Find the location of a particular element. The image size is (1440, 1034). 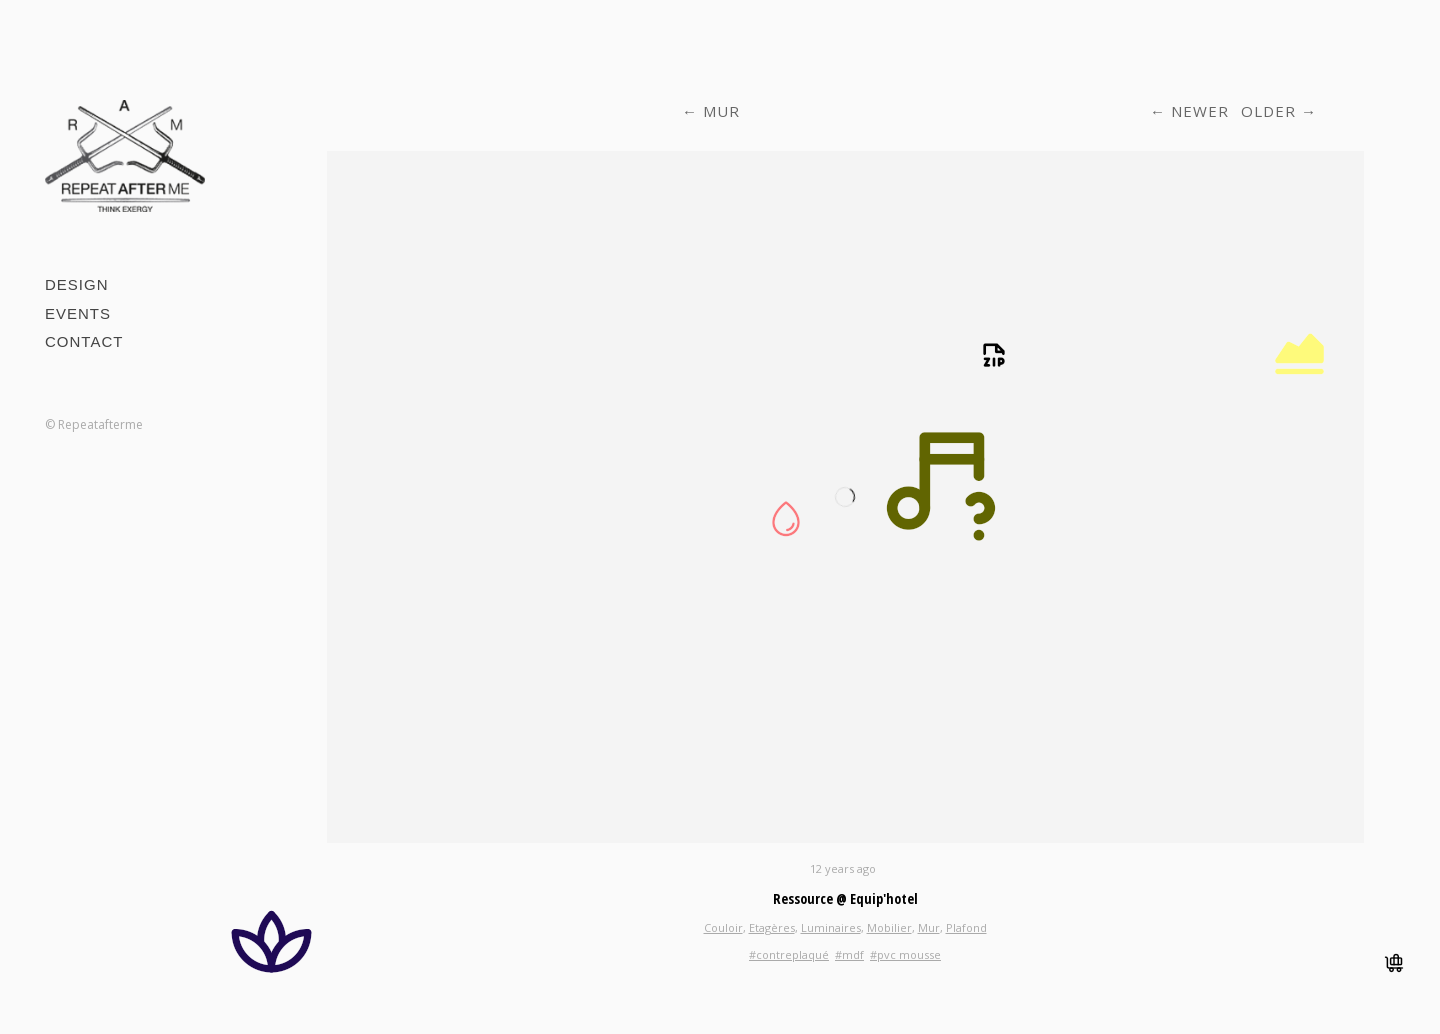

baggage claim area indicator is located at coordinates (1394, 963).